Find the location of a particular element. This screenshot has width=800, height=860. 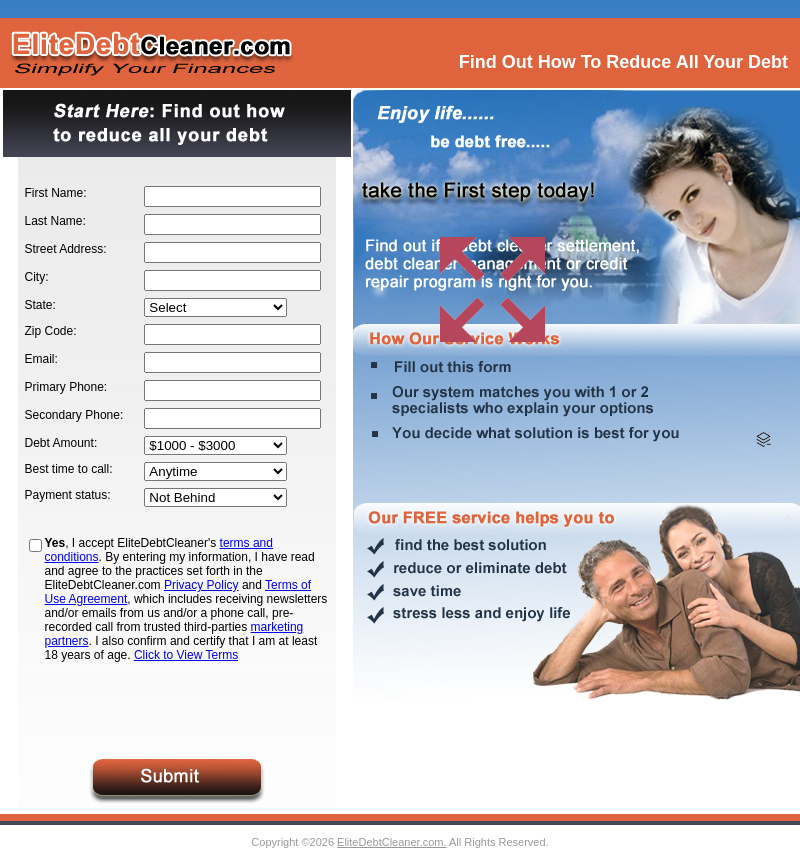

remove a layer from the stack is located at coordinates (763, 439).